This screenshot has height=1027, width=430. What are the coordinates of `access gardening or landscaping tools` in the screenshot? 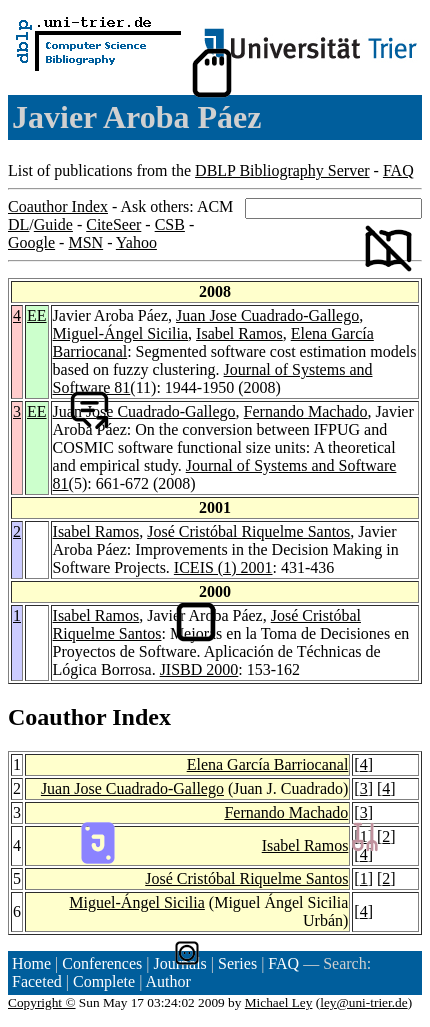 It's located at (365, 837).